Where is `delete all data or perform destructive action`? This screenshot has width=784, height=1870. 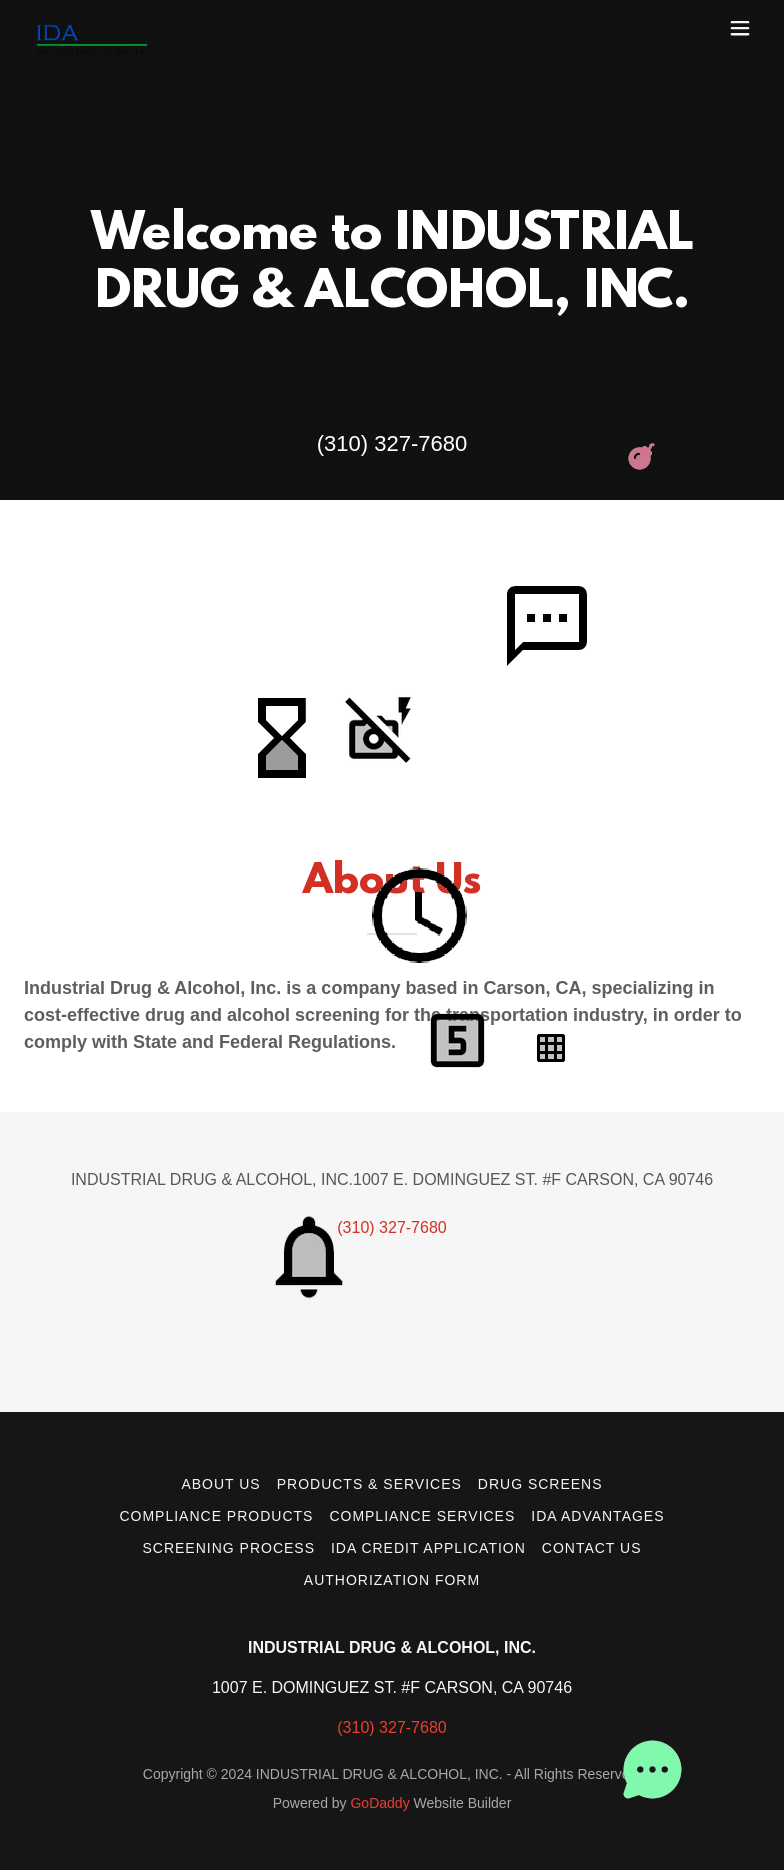 delete all data or perform destructive action is located at coordinates (641, 456).